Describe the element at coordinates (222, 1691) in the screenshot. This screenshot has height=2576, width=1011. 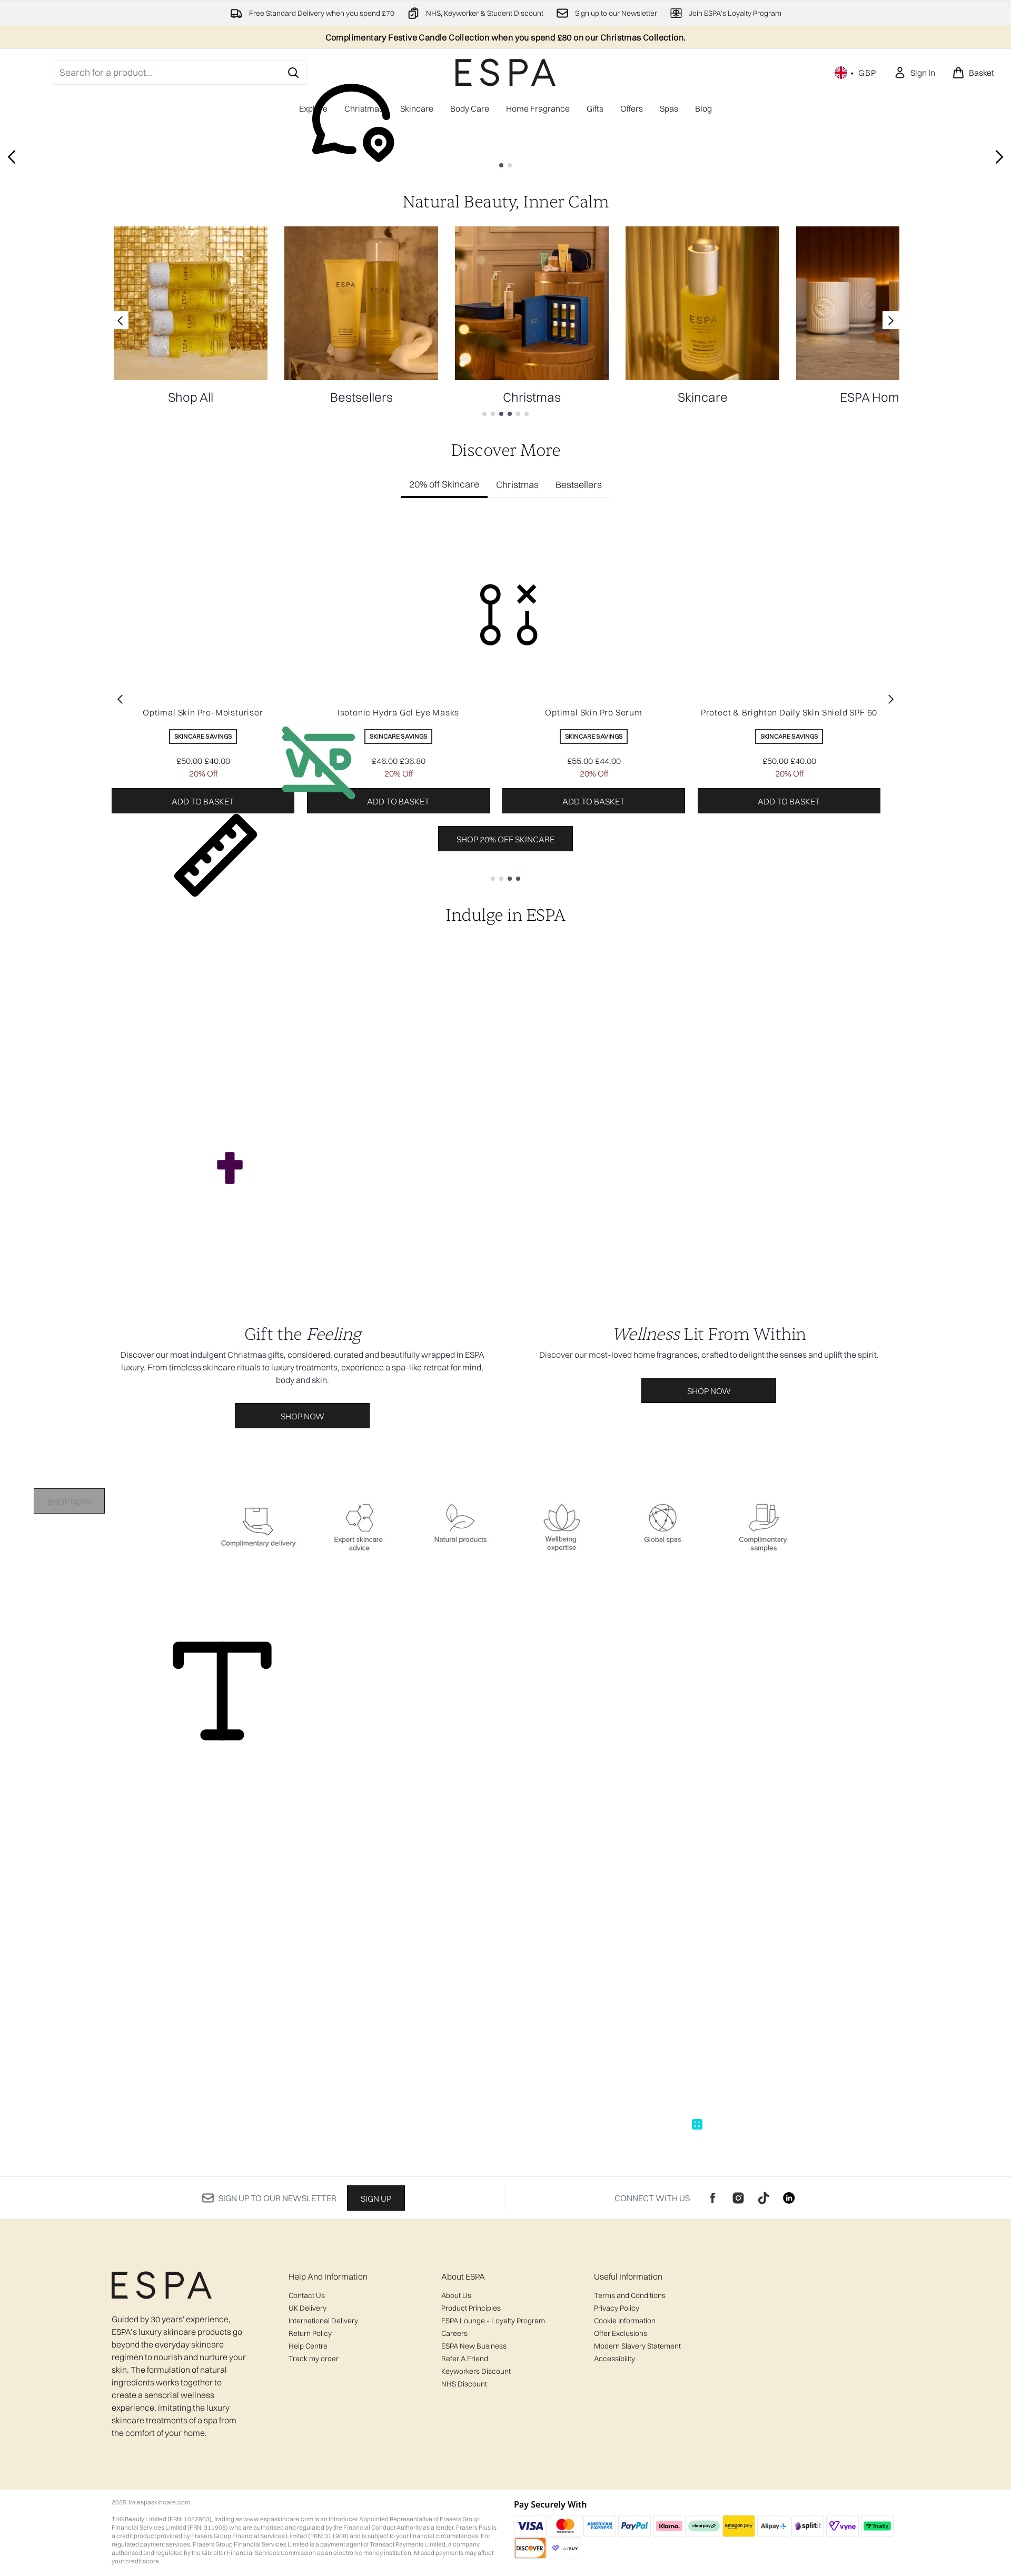
I see `access text formatting options` at that location.